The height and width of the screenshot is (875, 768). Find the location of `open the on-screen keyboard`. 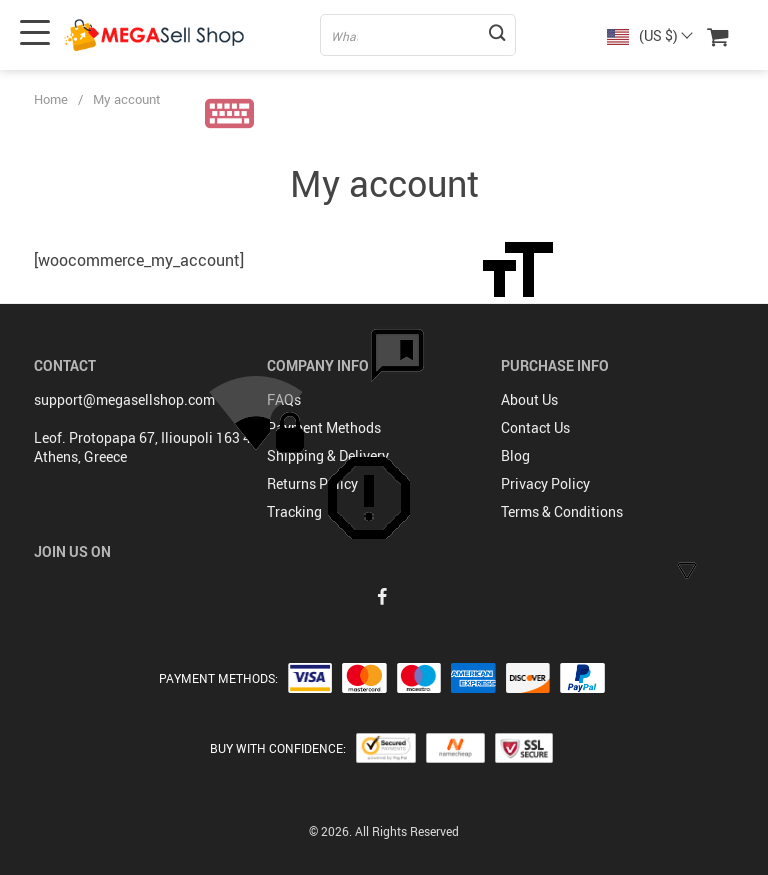

open the on-screen keyboard is located at coordinates (229, 113).